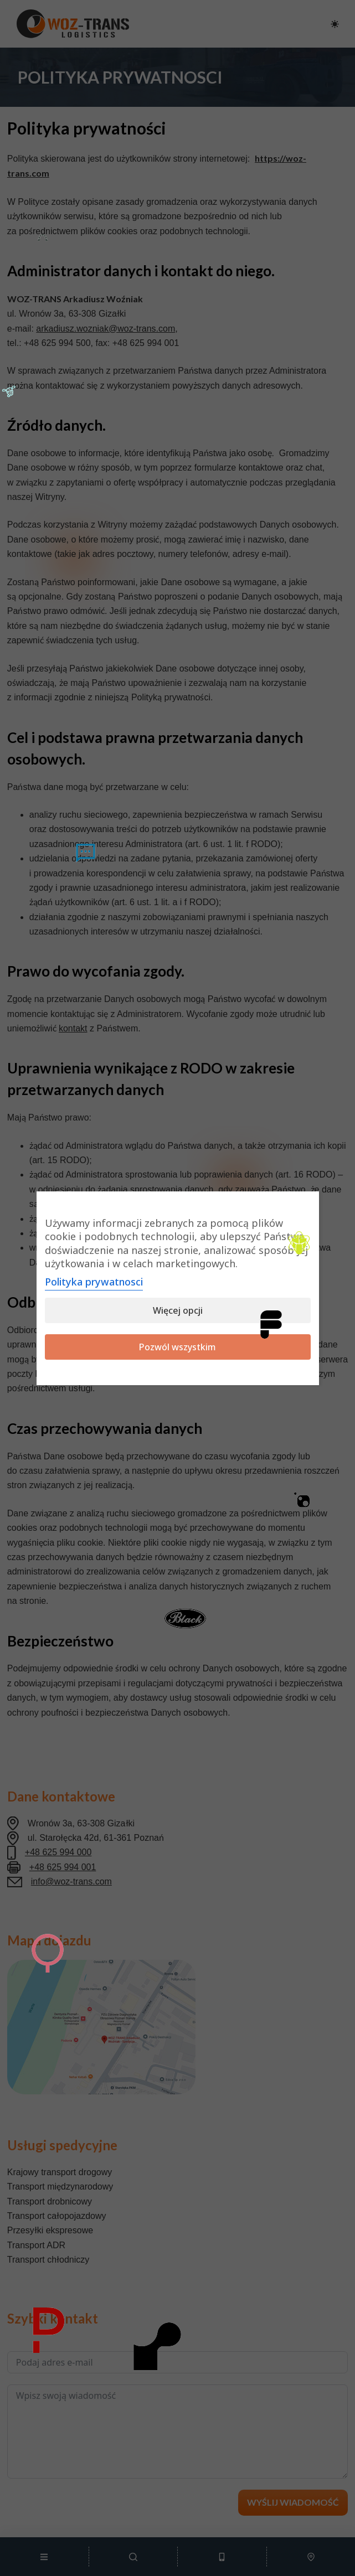 The image size is (355, 2576). Describe the element at coordinates (48, 1952) in the screenshot. I see `mark a location on the map` at that location.